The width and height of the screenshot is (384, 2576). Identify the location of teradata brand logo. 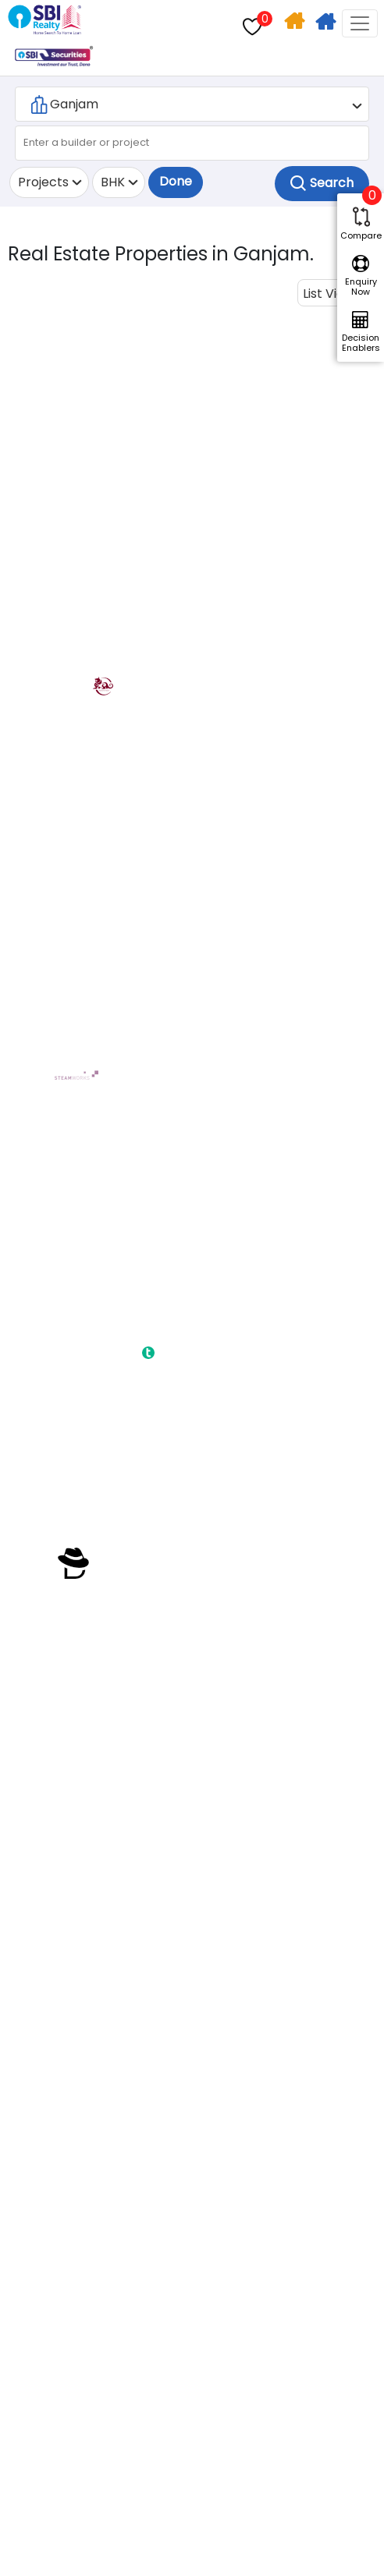
(148, 1353).